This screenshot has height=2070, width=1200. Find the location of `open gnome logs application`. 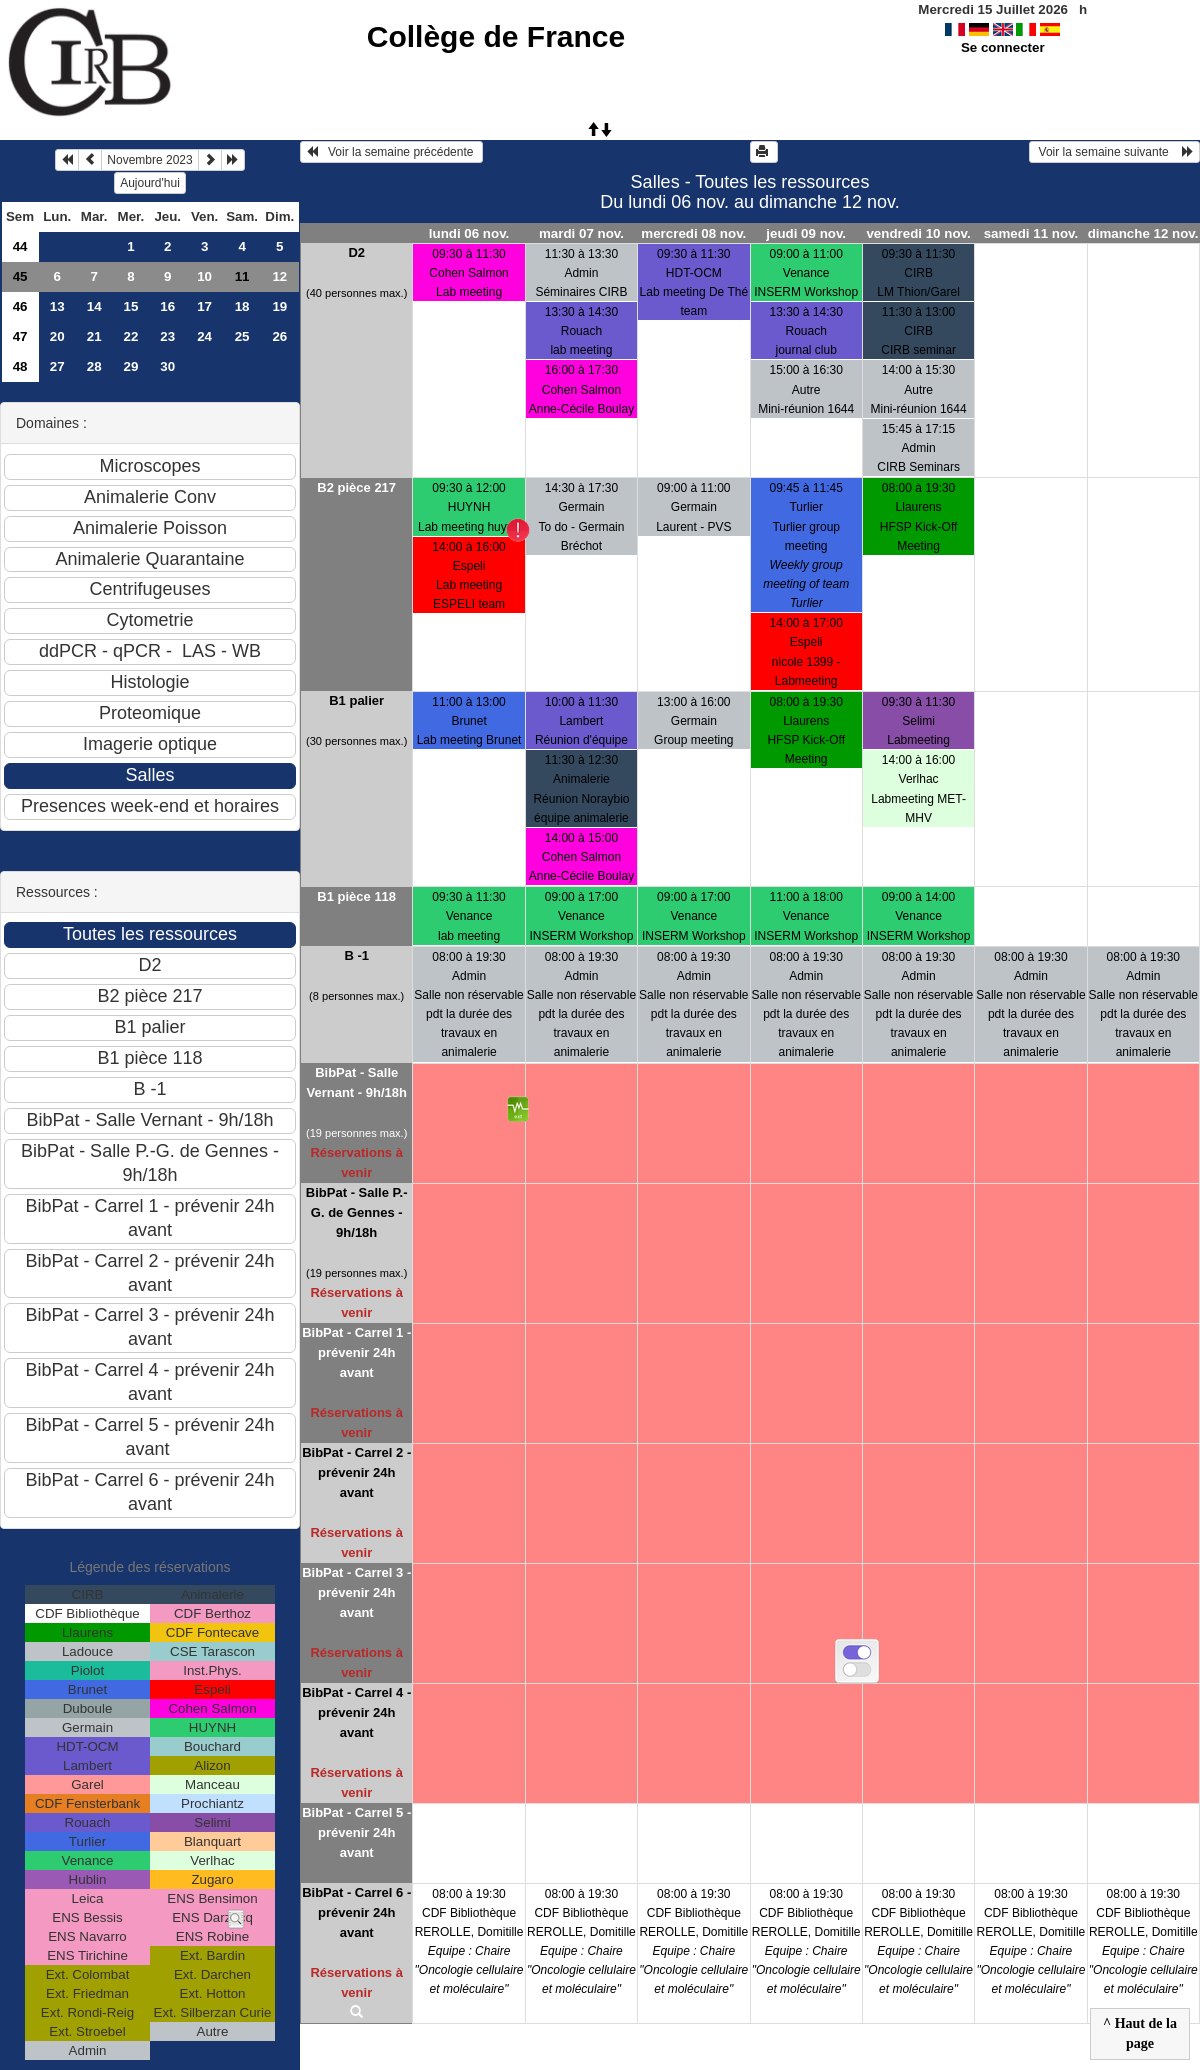

open gnome logs application is located at coordinates (236, 1919).